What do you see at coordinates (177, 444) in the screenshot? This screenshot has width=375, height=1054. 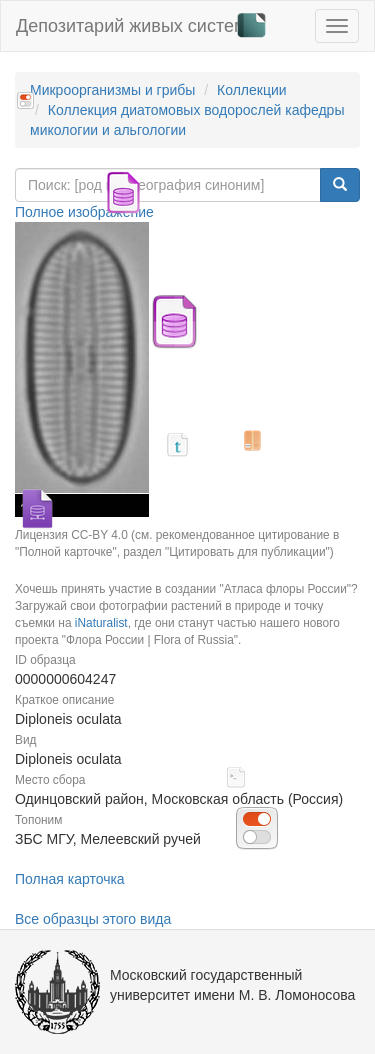 I see `a typst document file` at bounding box center [177, 444].